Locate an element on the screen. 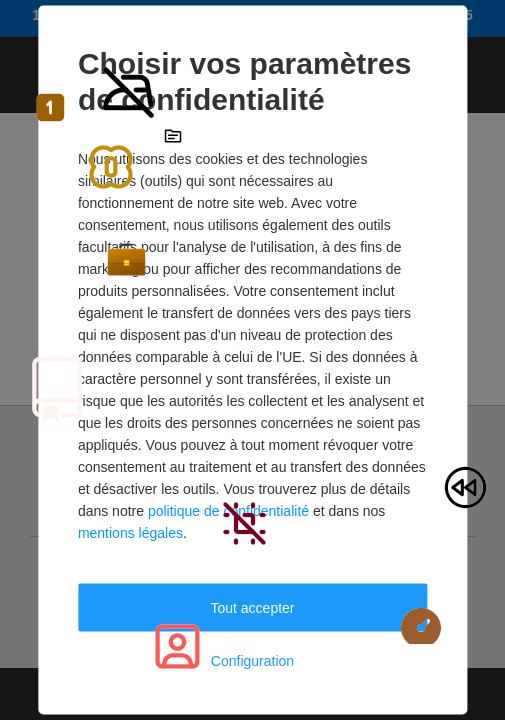 This screenshot has width=505, height=720. do not iron this item is located at coordinates (128, 92).